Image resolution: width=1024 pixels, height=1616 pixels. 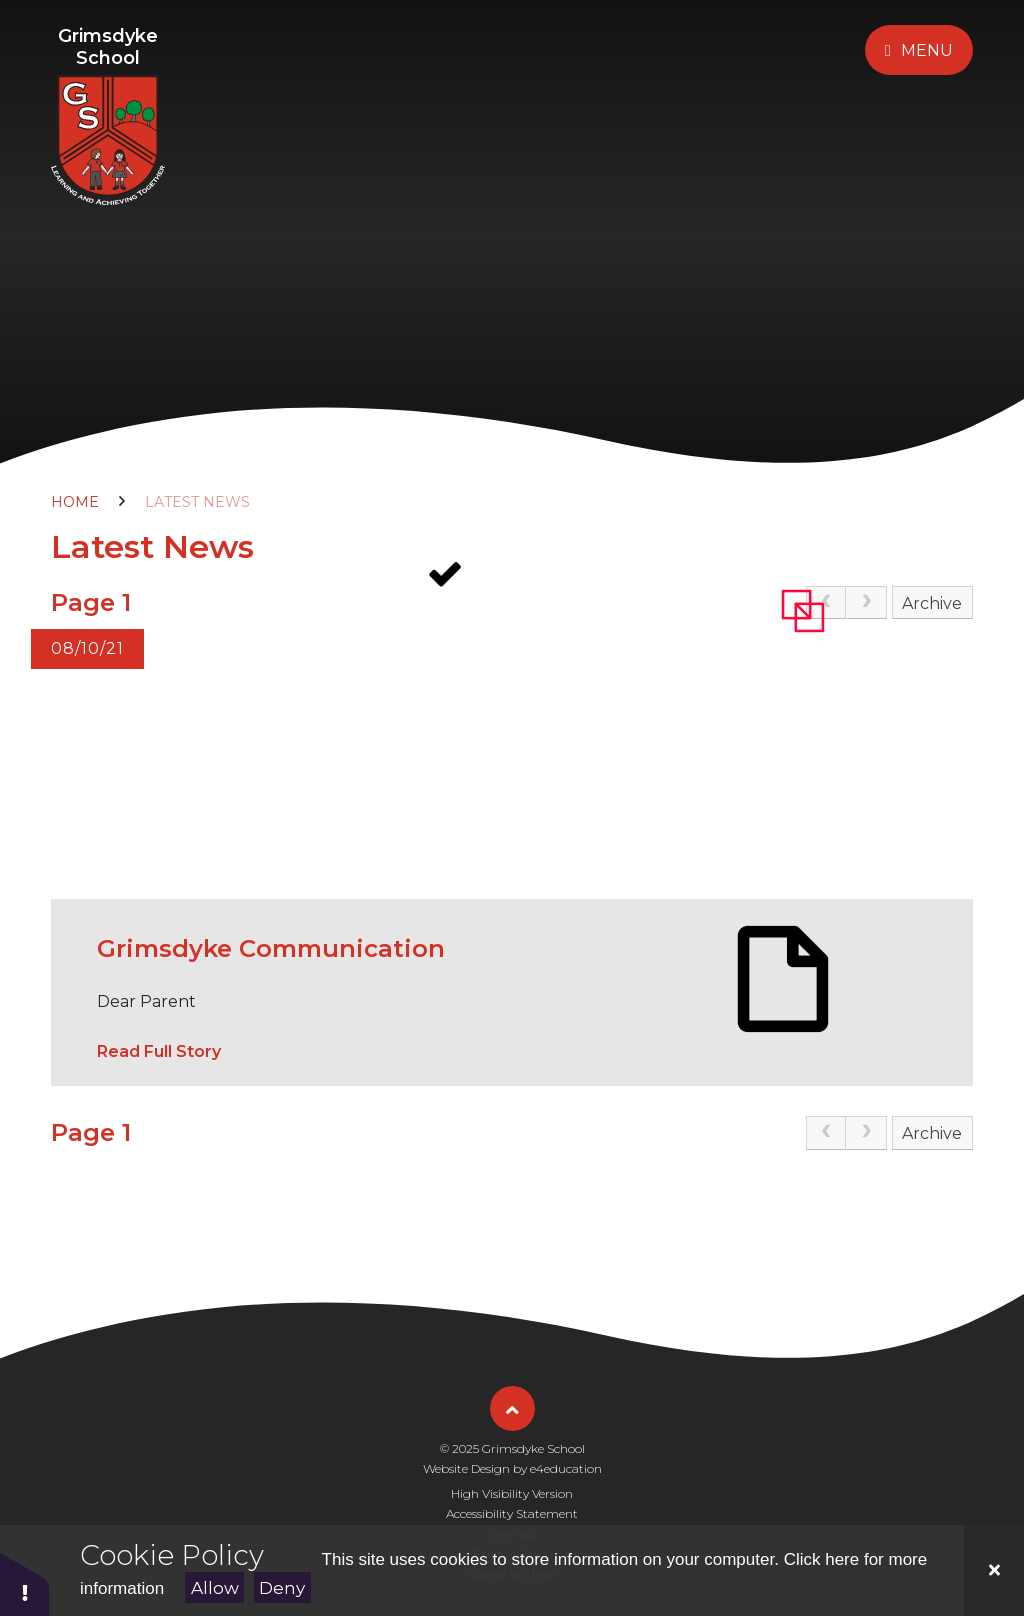 What do you see at coordinates (444, 573) in the screenshot?
I see `confirm or submit an action` at bounding box center [444, 573].